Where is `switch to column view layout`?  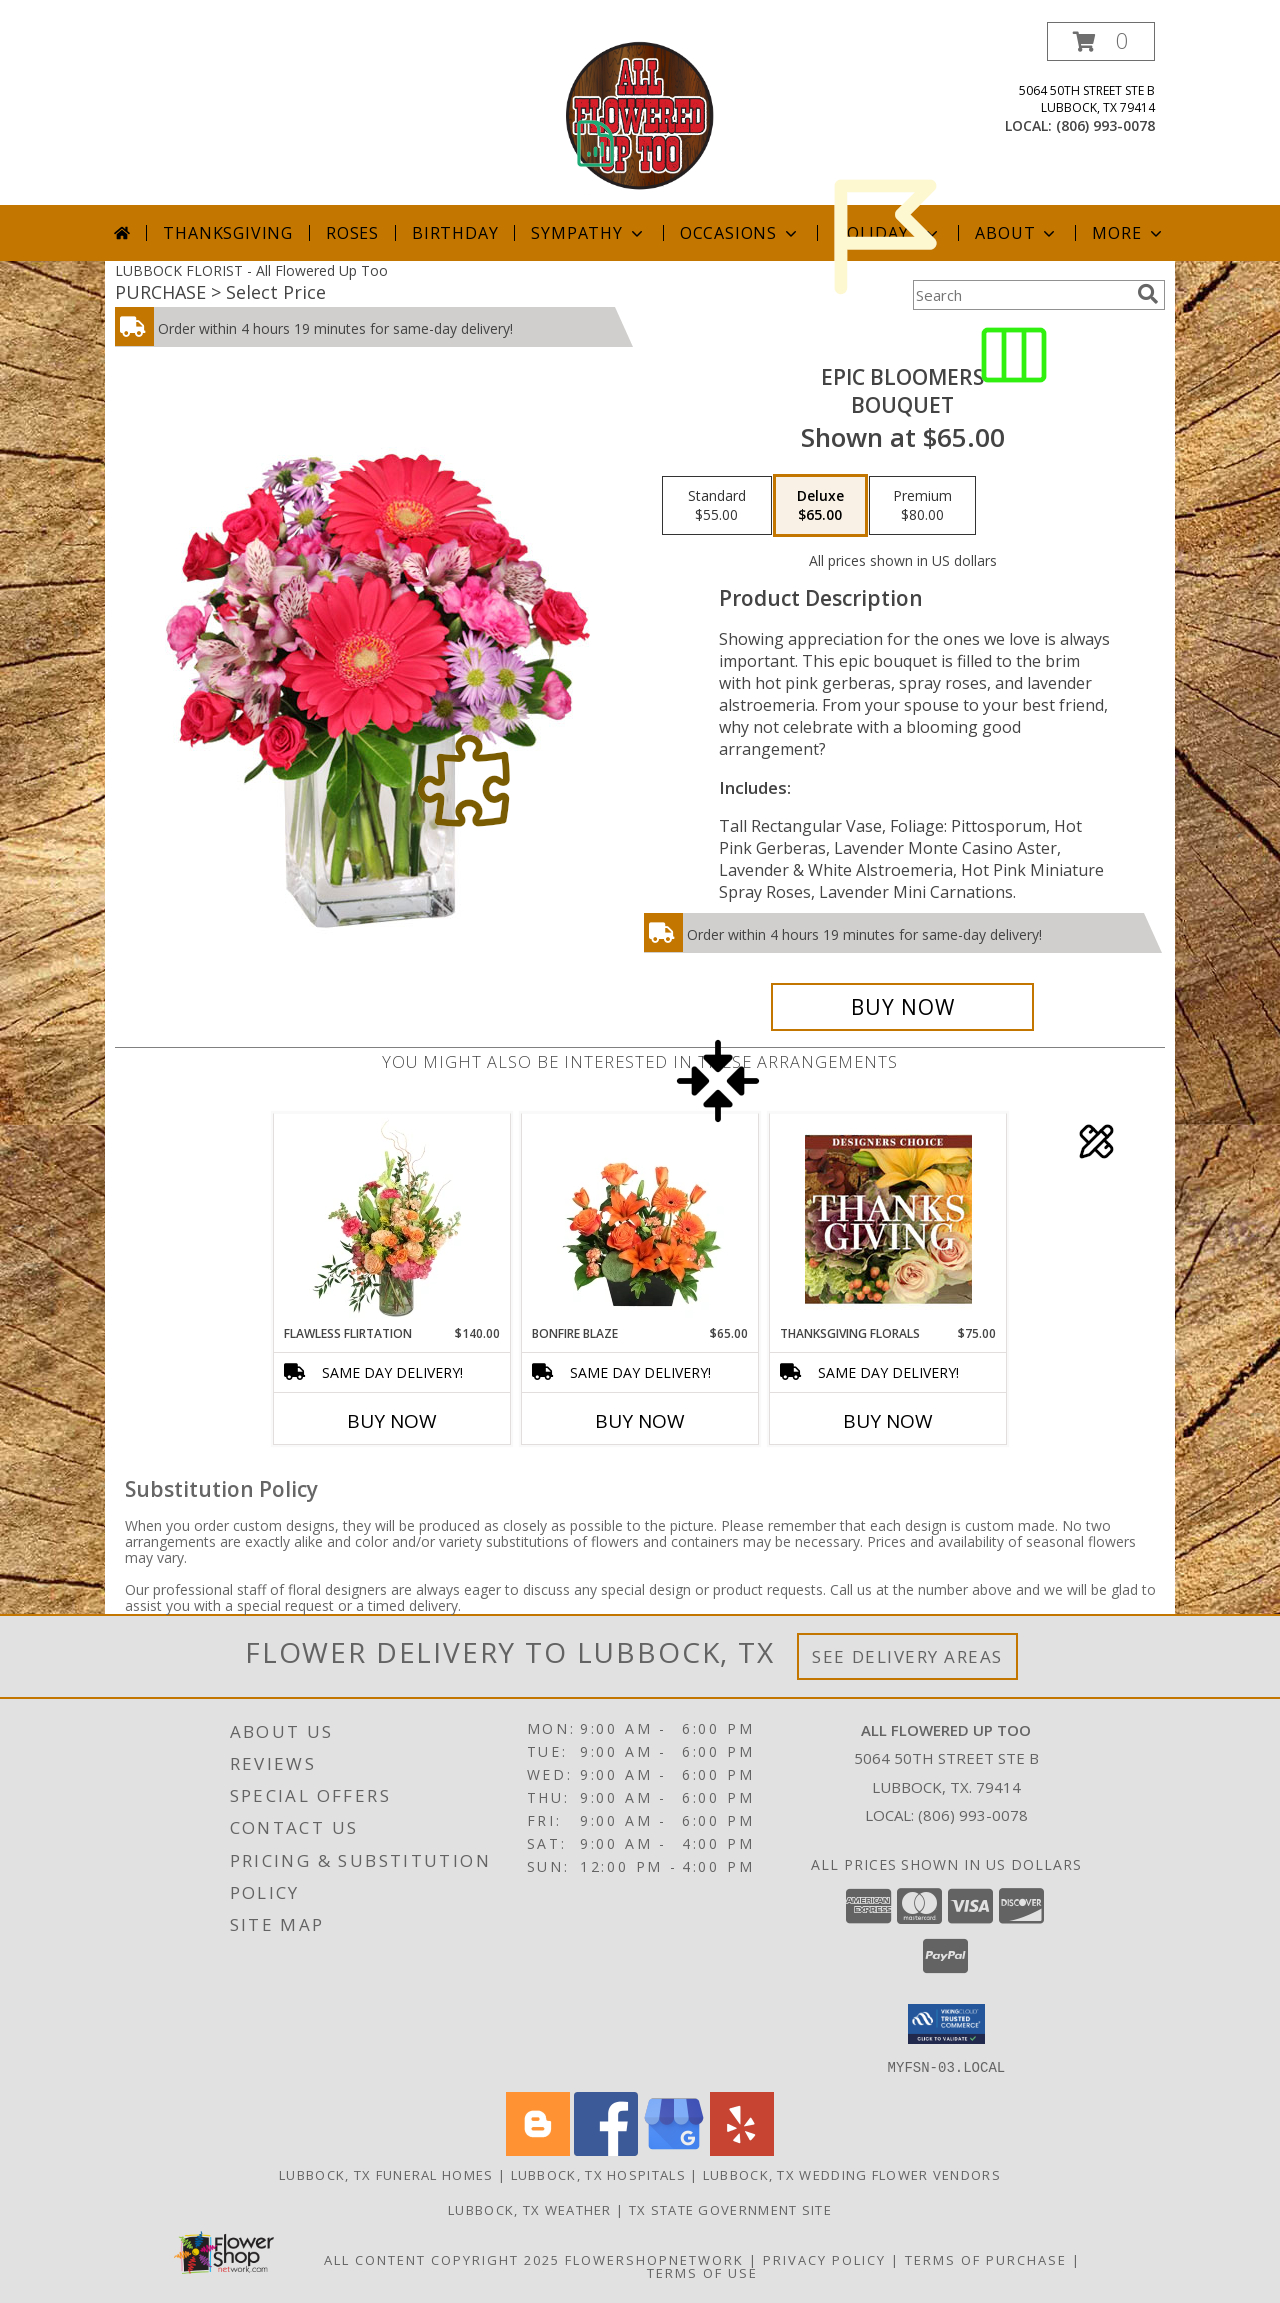
switch to column view layout is located at coordinates (1014, 355).